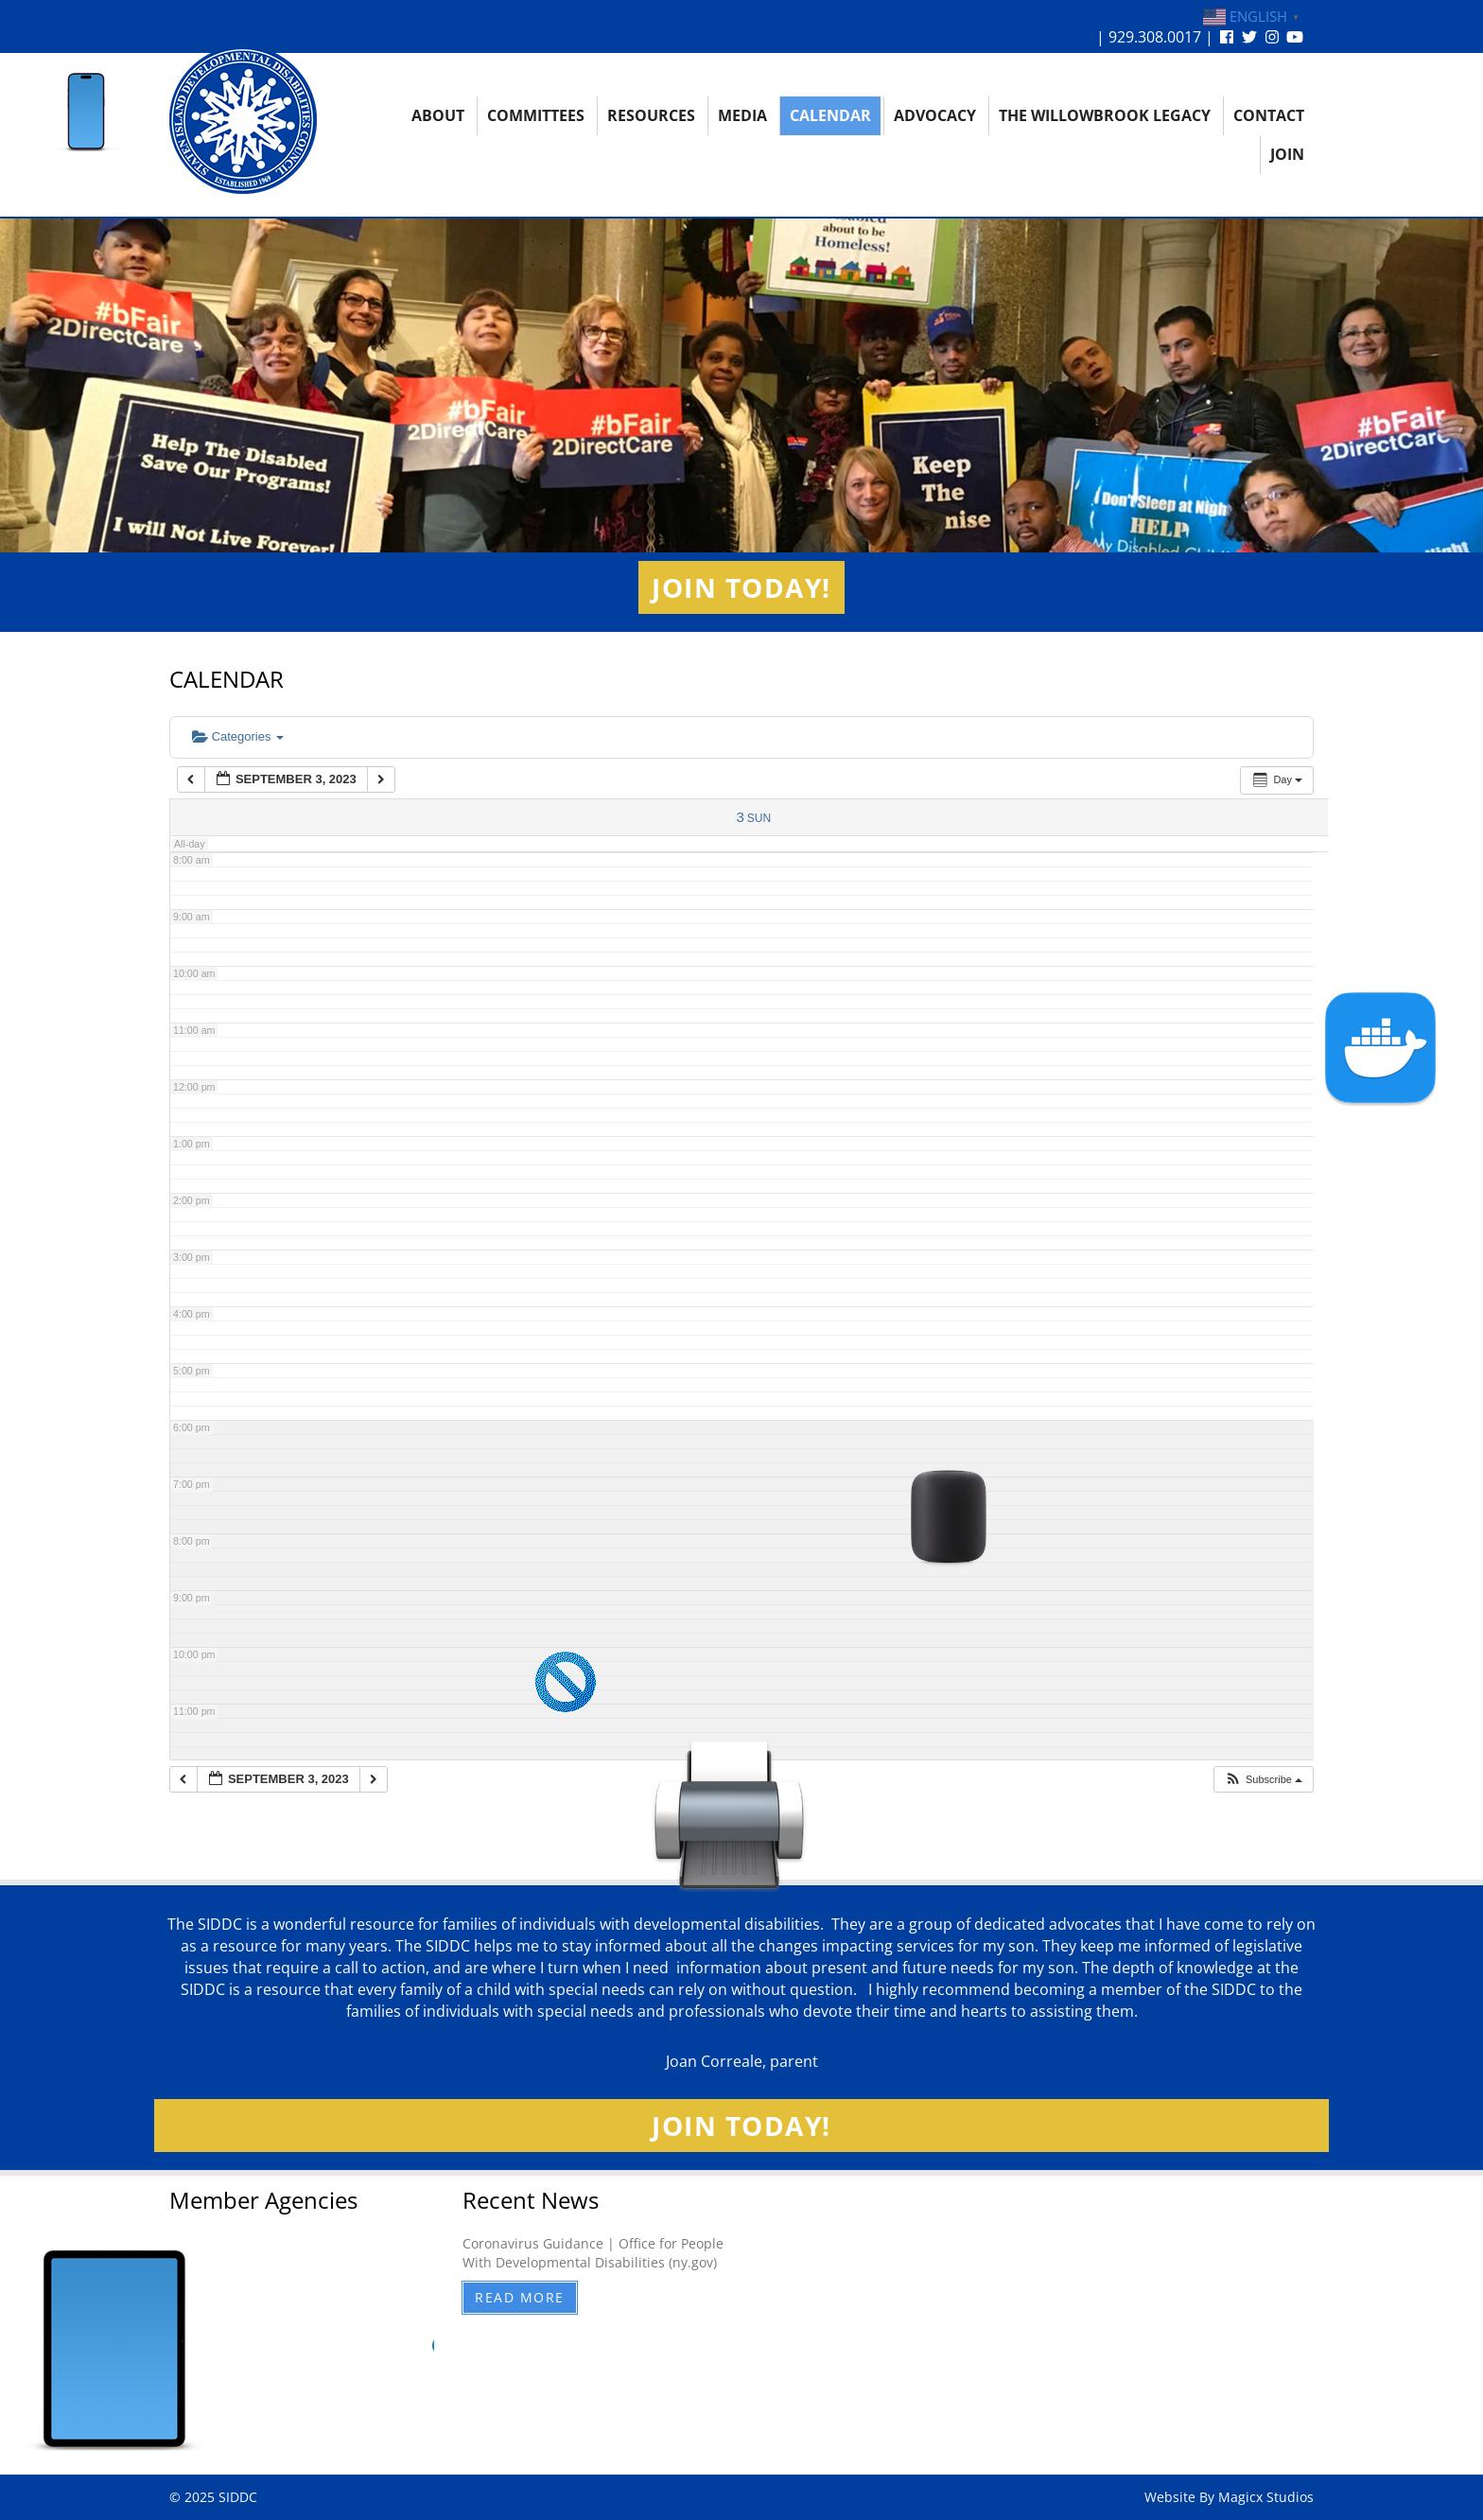 The height and width of the screenshot is (2520, 1483). I want to click on iPad Air M2 device icon, so click(114, 2351).